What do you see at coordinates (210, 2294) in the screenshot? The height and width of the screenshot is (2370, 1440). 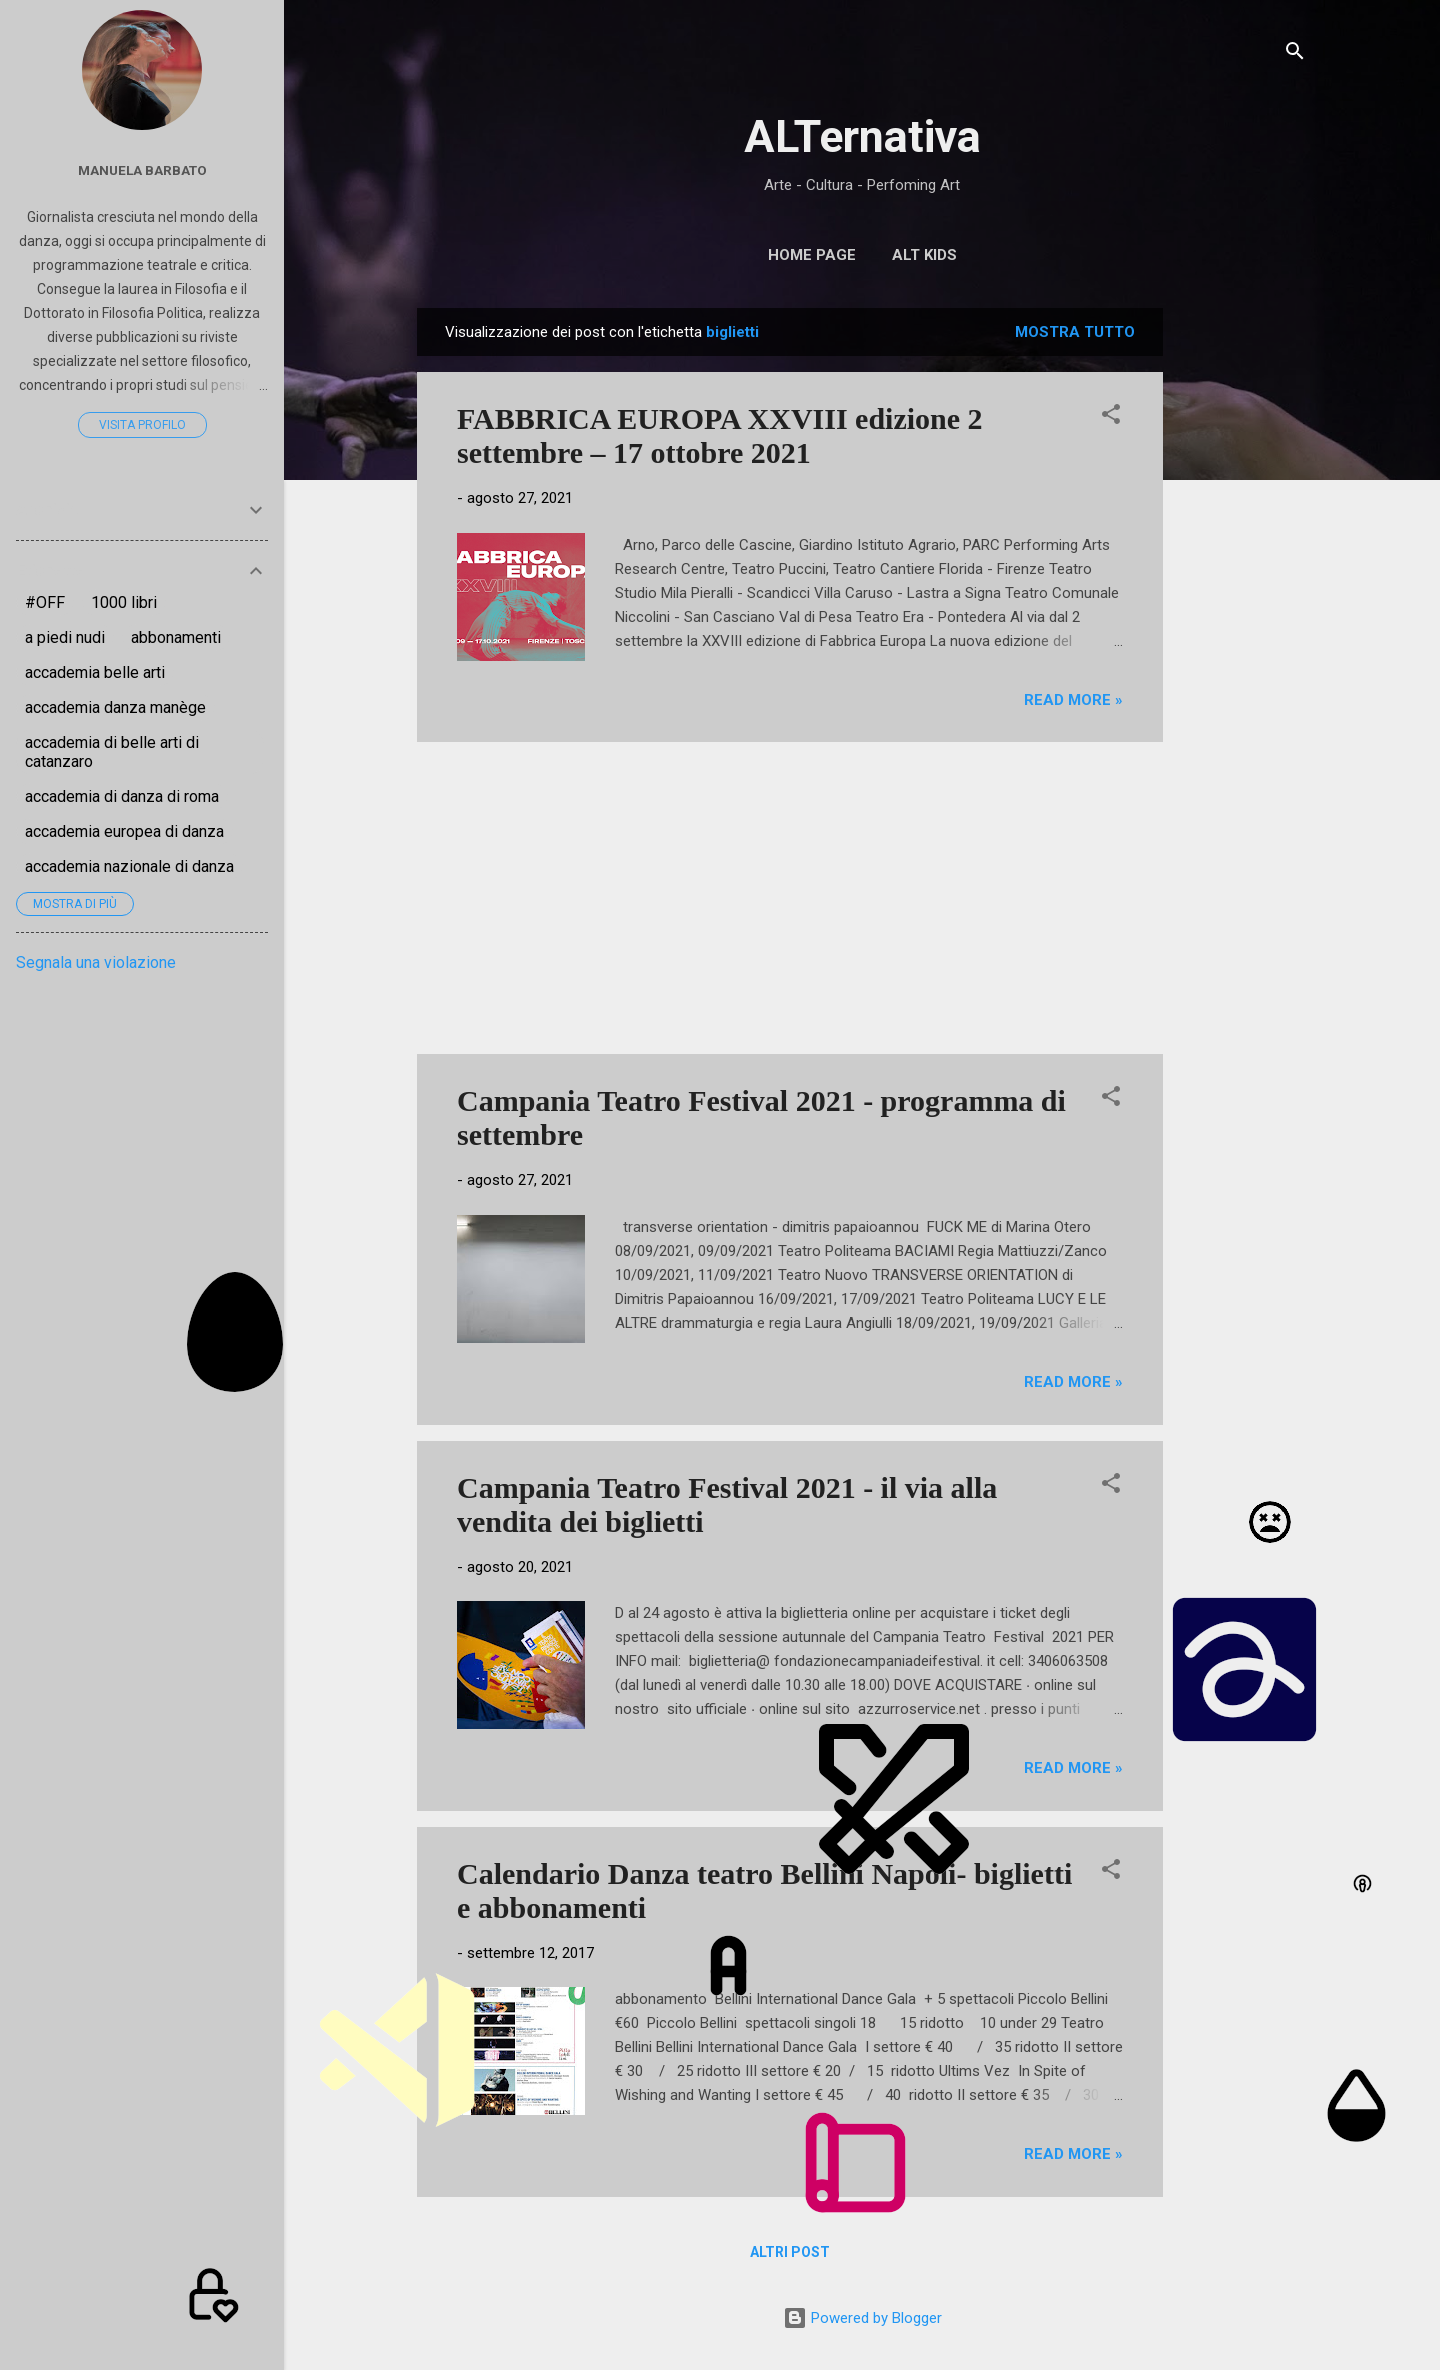 I see `protect or secure your favorites` at bounding box center [210, 2294].